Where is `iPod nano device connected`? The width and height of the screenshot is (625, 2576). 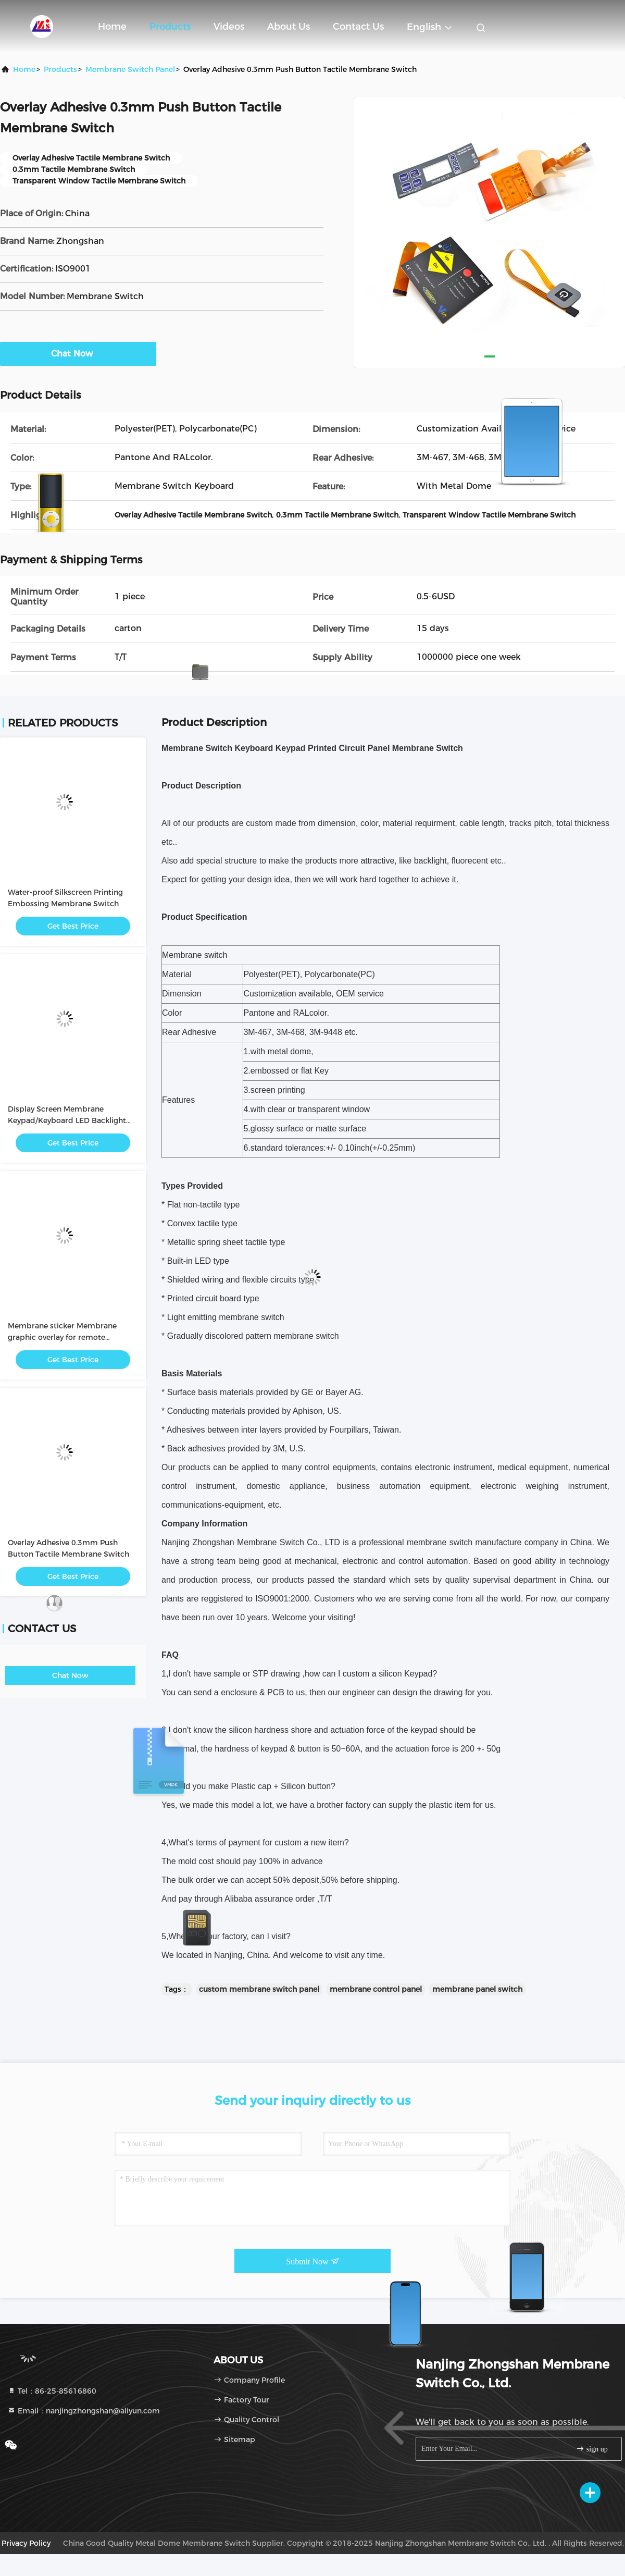
iPod nano device connected is located at coordinates (51, 503).